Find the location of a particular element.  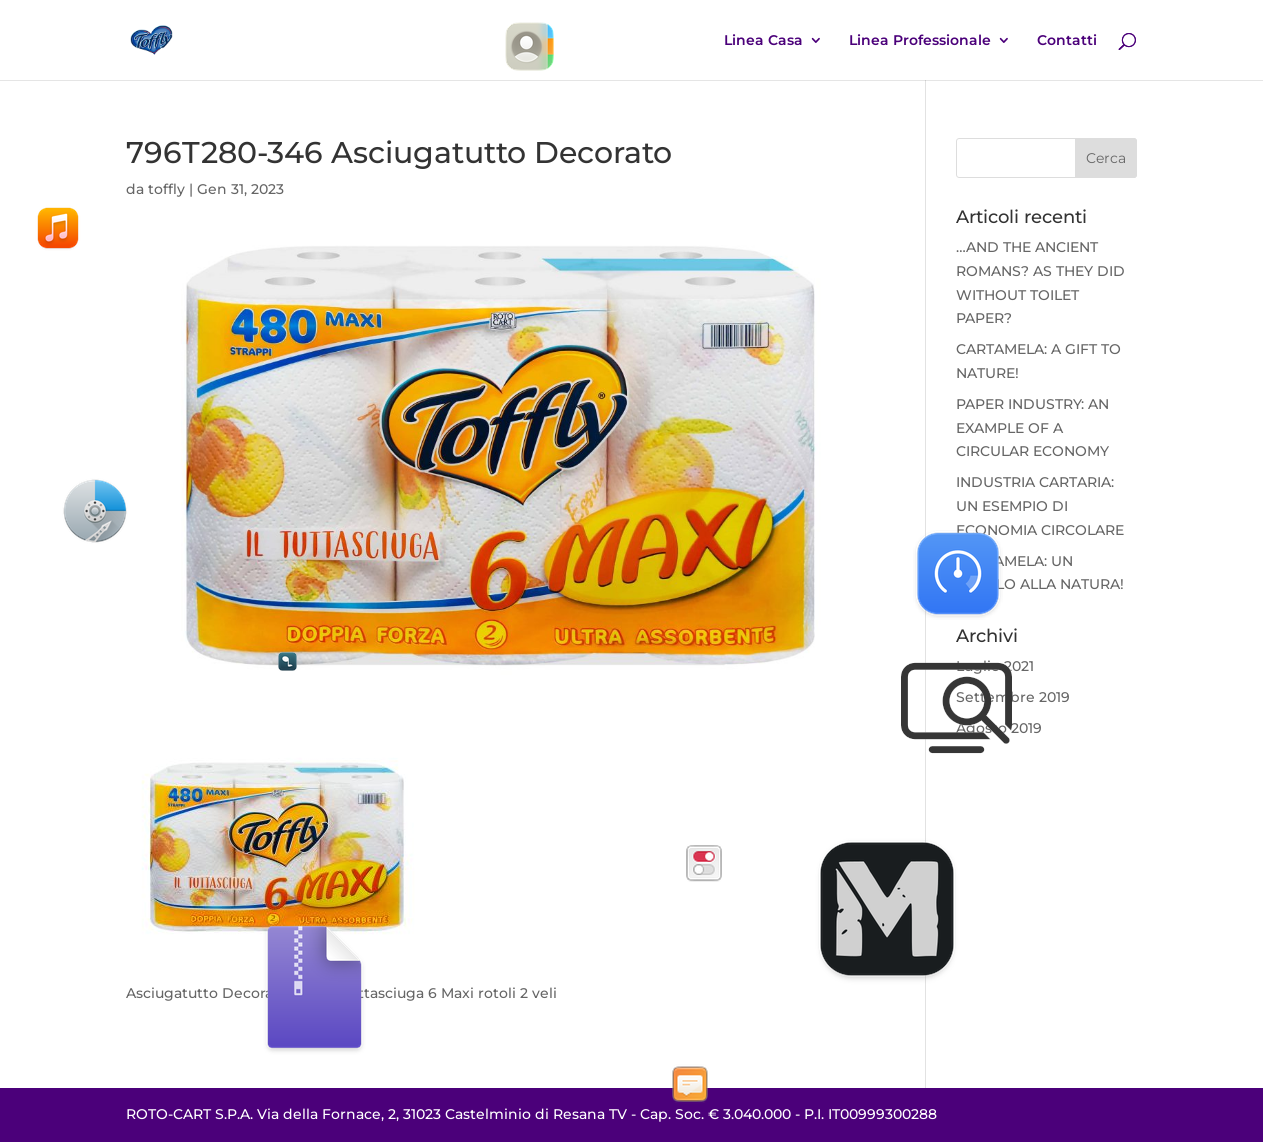

open google play music app is located at coordinates (58, 228).